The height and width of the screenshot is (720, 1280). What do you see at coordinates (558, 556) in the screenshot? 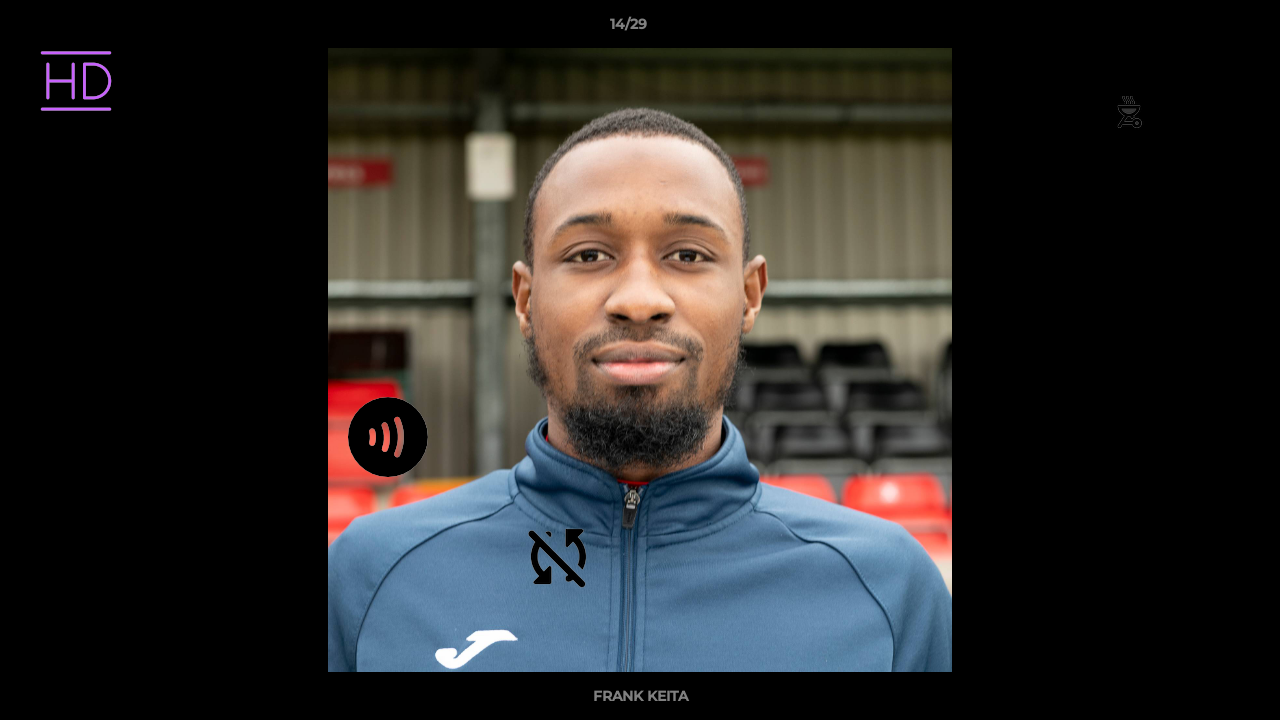
I see `sync is disabled or turned off` at bounding box center [558, 556].